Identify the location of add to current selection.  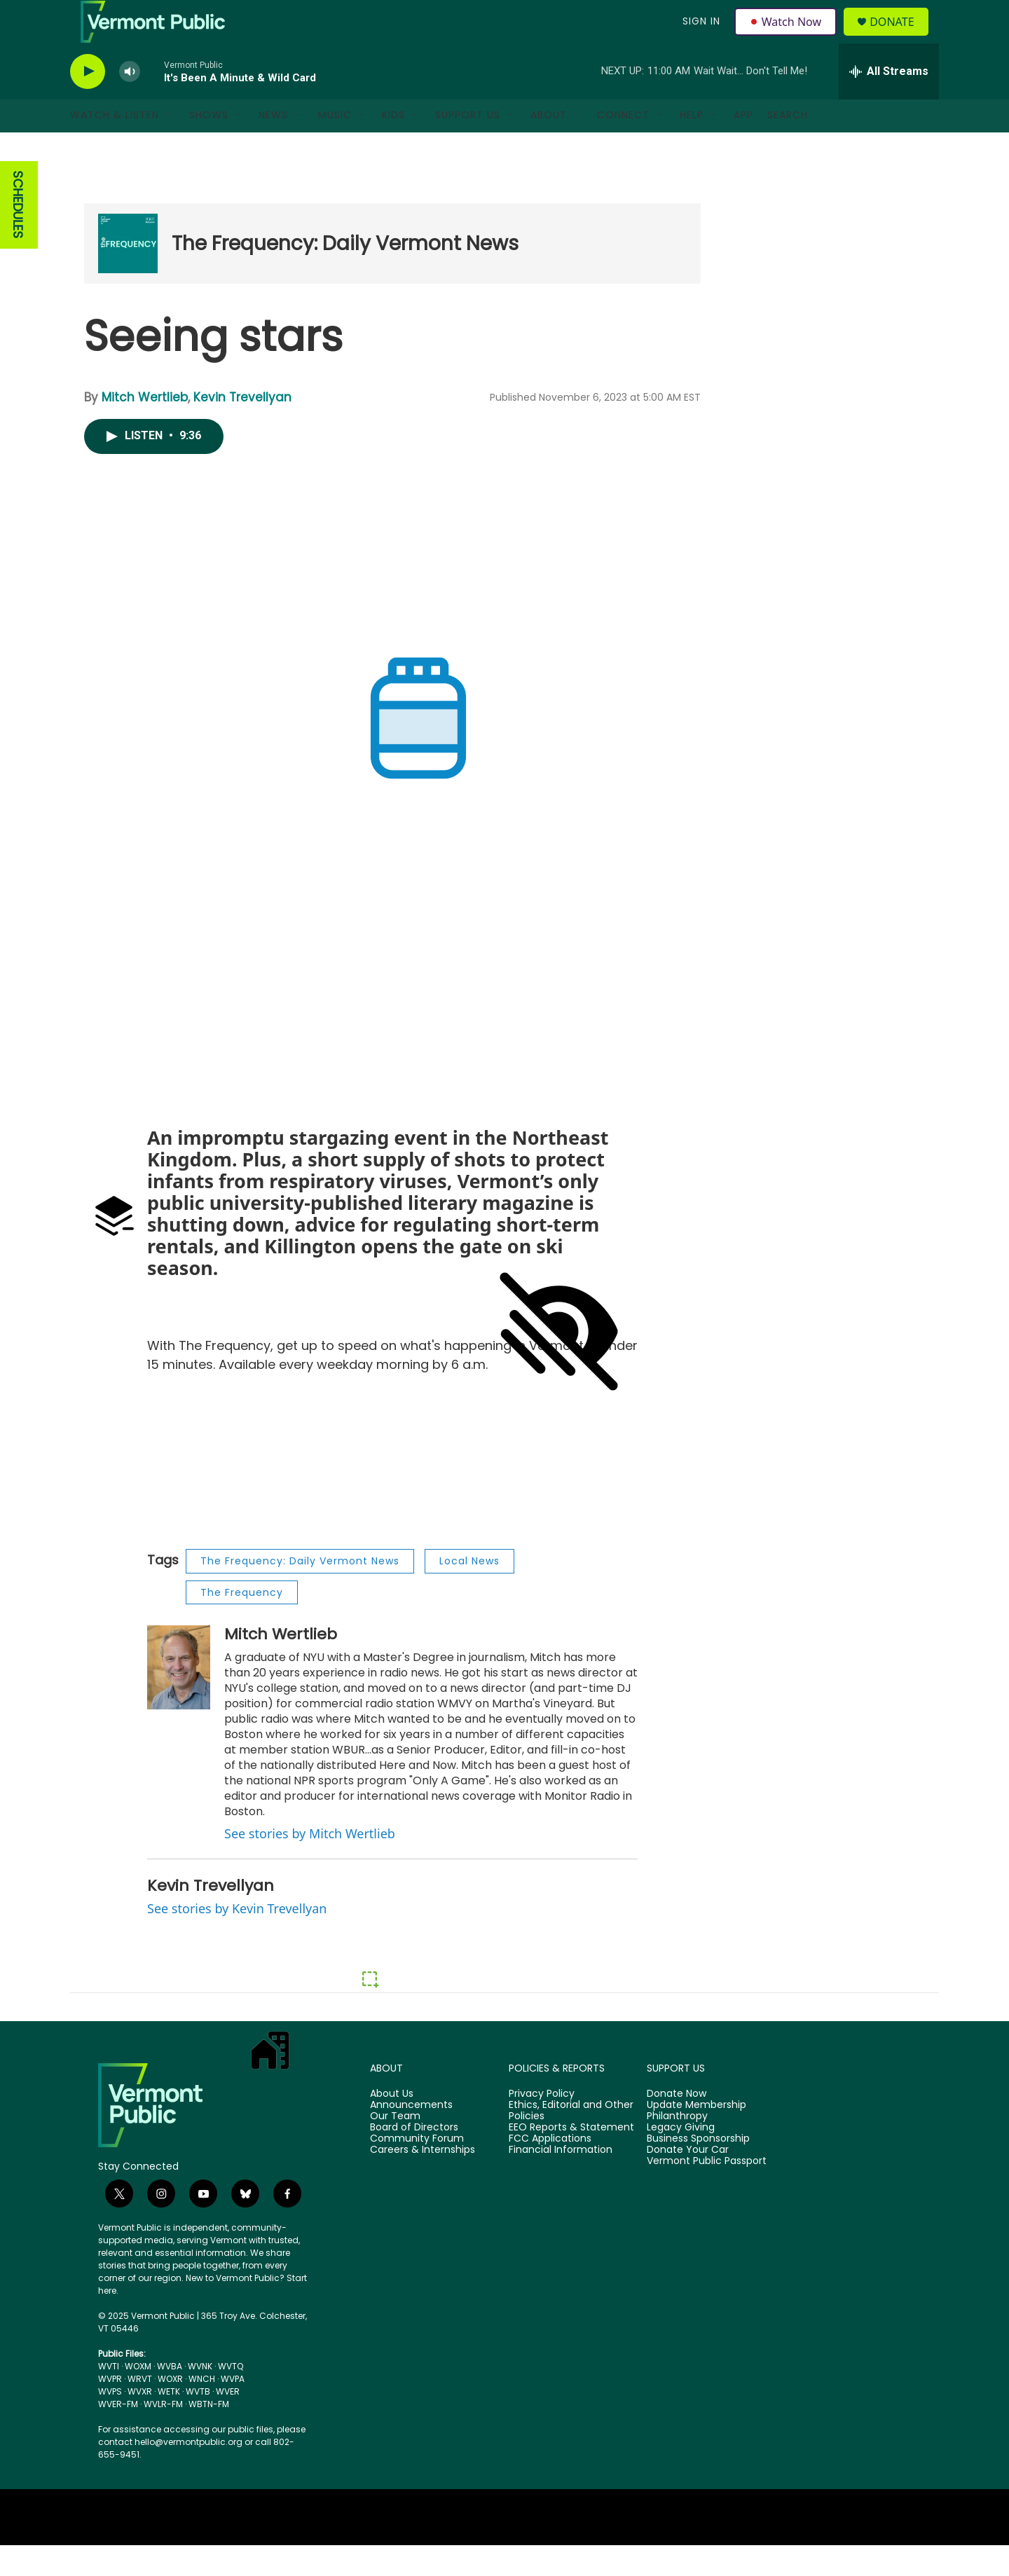
(369, 1978).